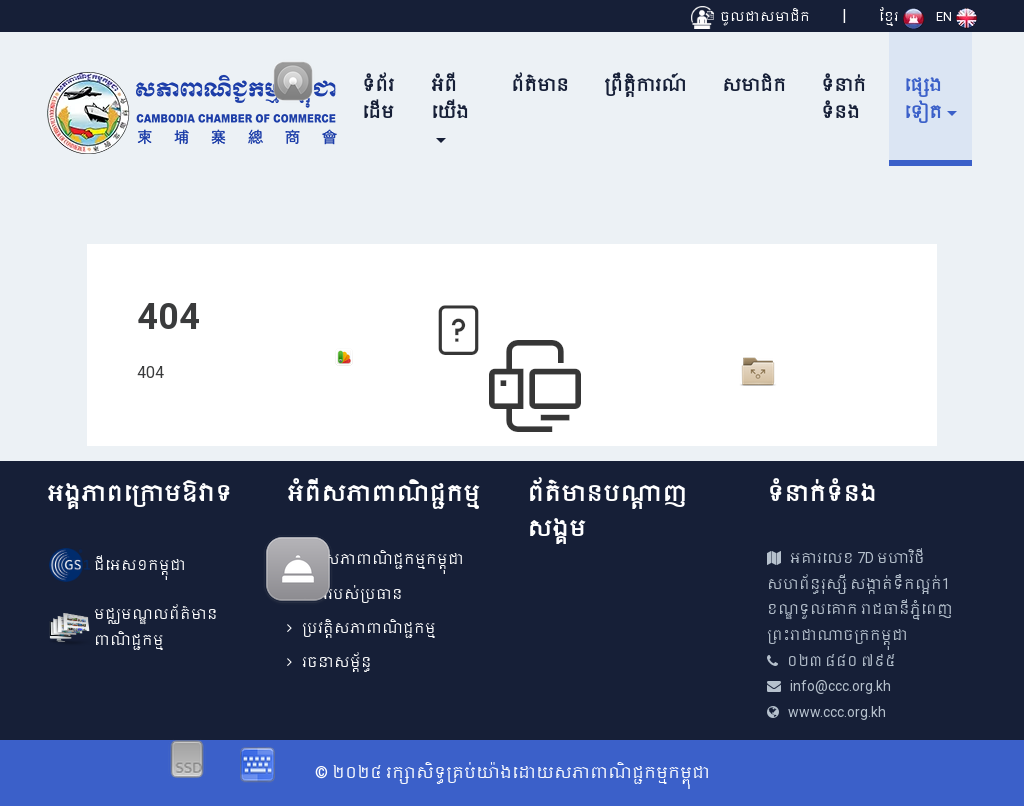 The height and width of the screenshot is (806, 1024). What do you see at coordinates (535, 386) in the screenshot?
I see `manage connected devices and peripherals` at bounding box center [535, 386].